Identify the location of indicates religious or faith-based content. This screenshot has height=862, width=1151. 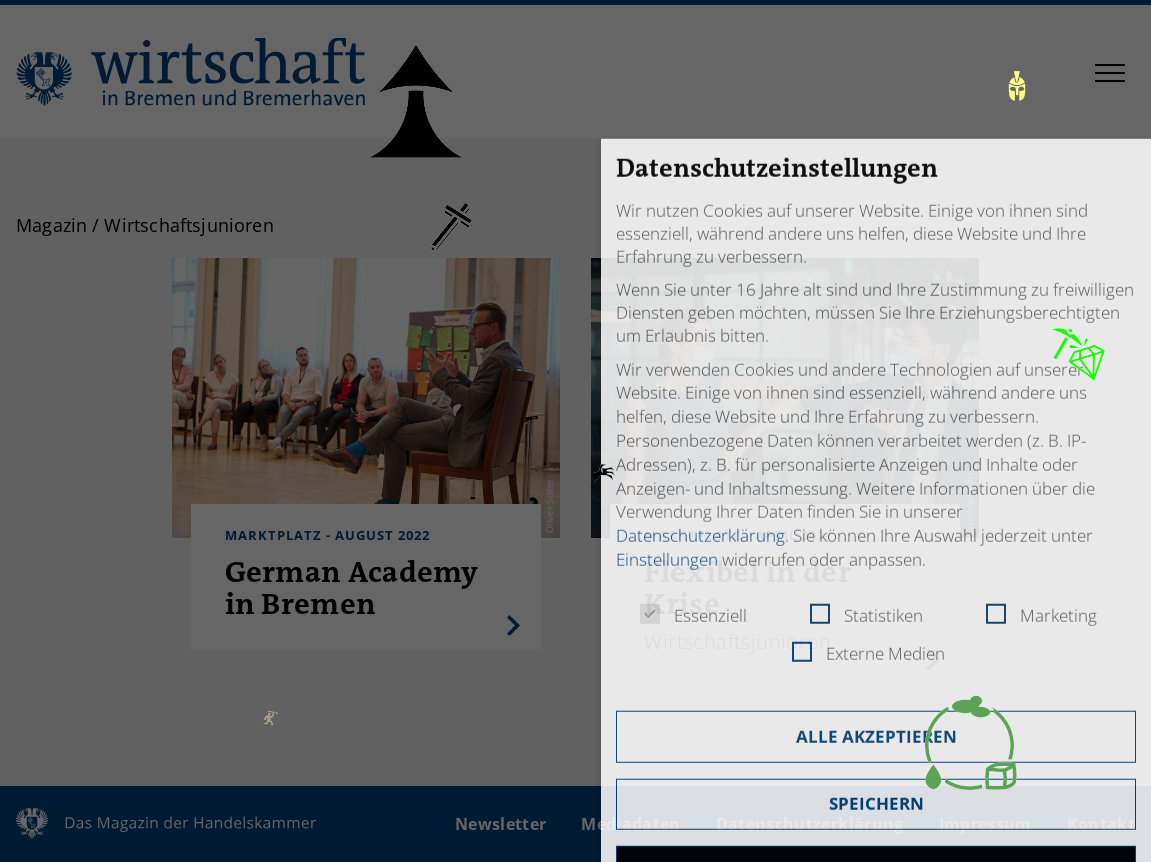
(453, 226).